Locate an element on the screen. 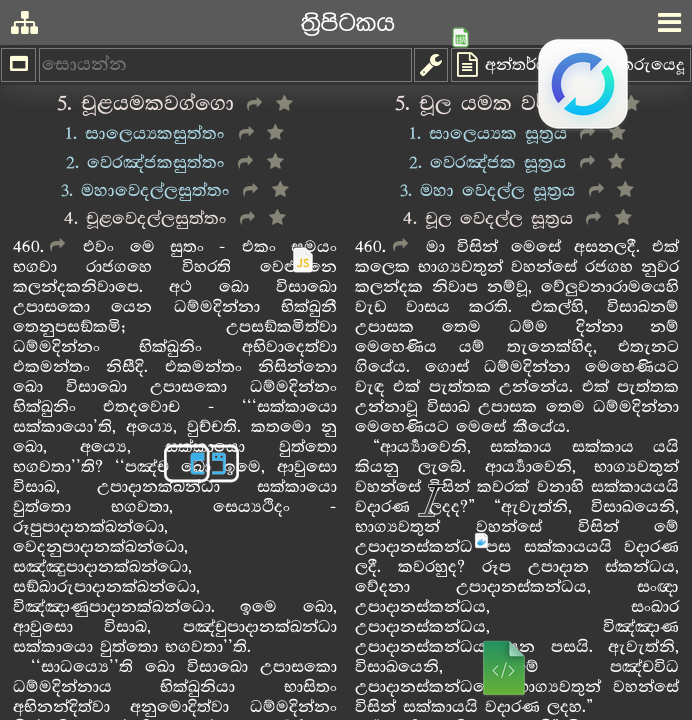 This screenshot has height=720, width=692. refresh or reload the current app is located at coordinates (583, 84).